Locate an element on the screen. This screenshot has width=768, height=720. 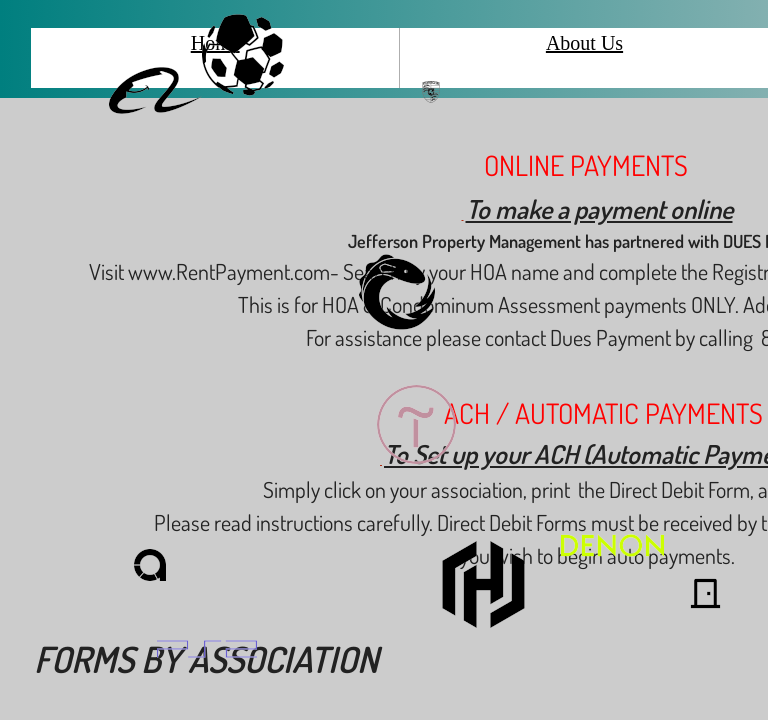
tilda publishing logo is located at coordinates (416, 424).